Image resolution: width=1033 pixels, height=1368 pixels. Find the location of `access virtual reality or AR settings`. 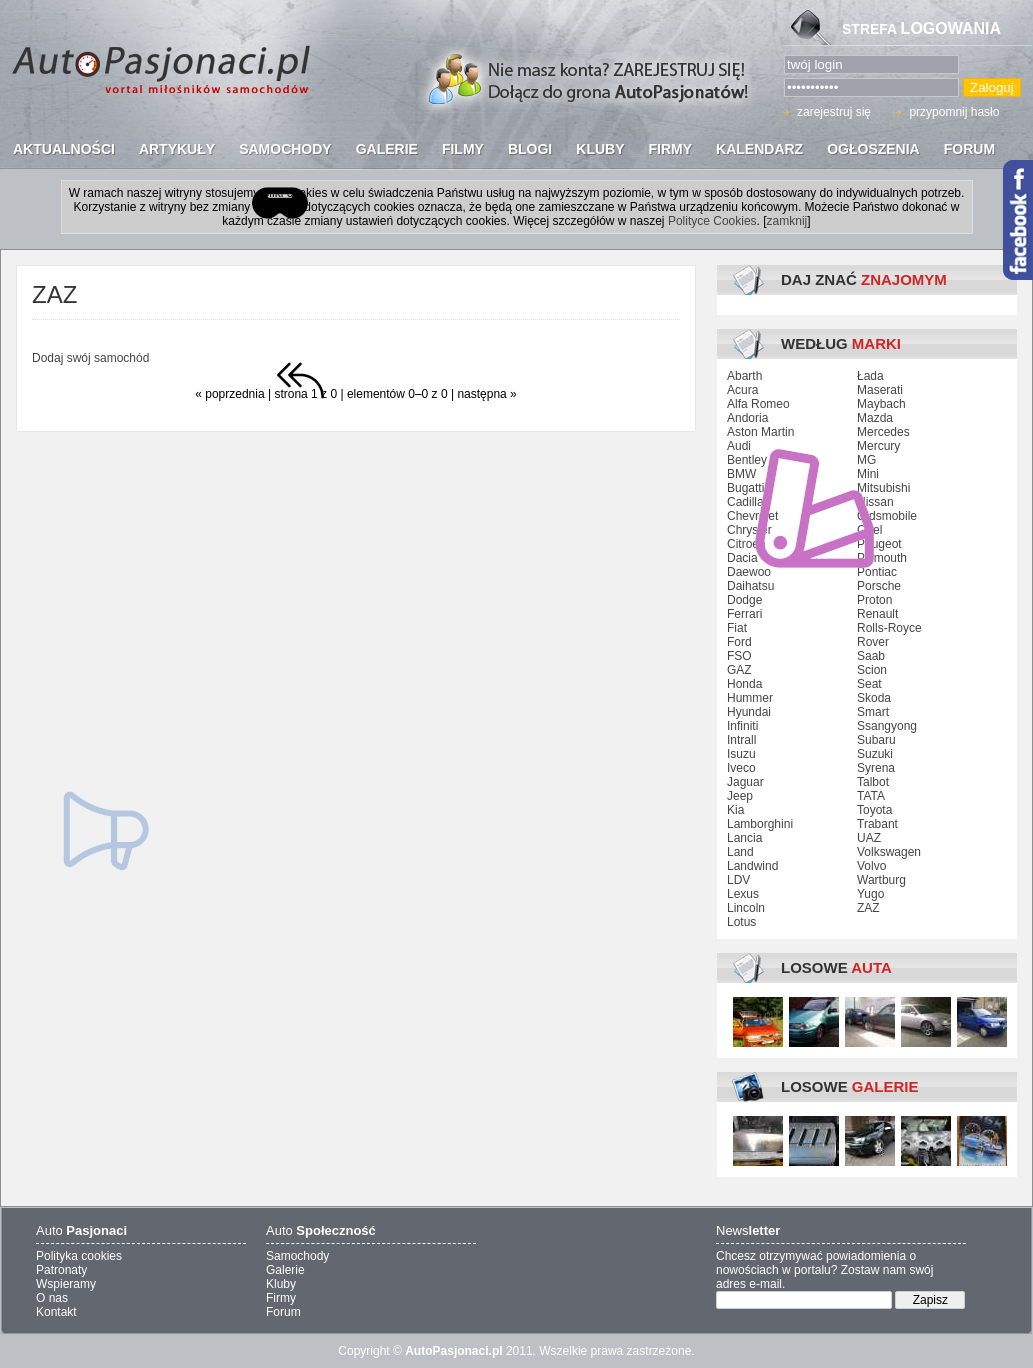

access virtual reality or AR settings is located at coordinates (280, 203).